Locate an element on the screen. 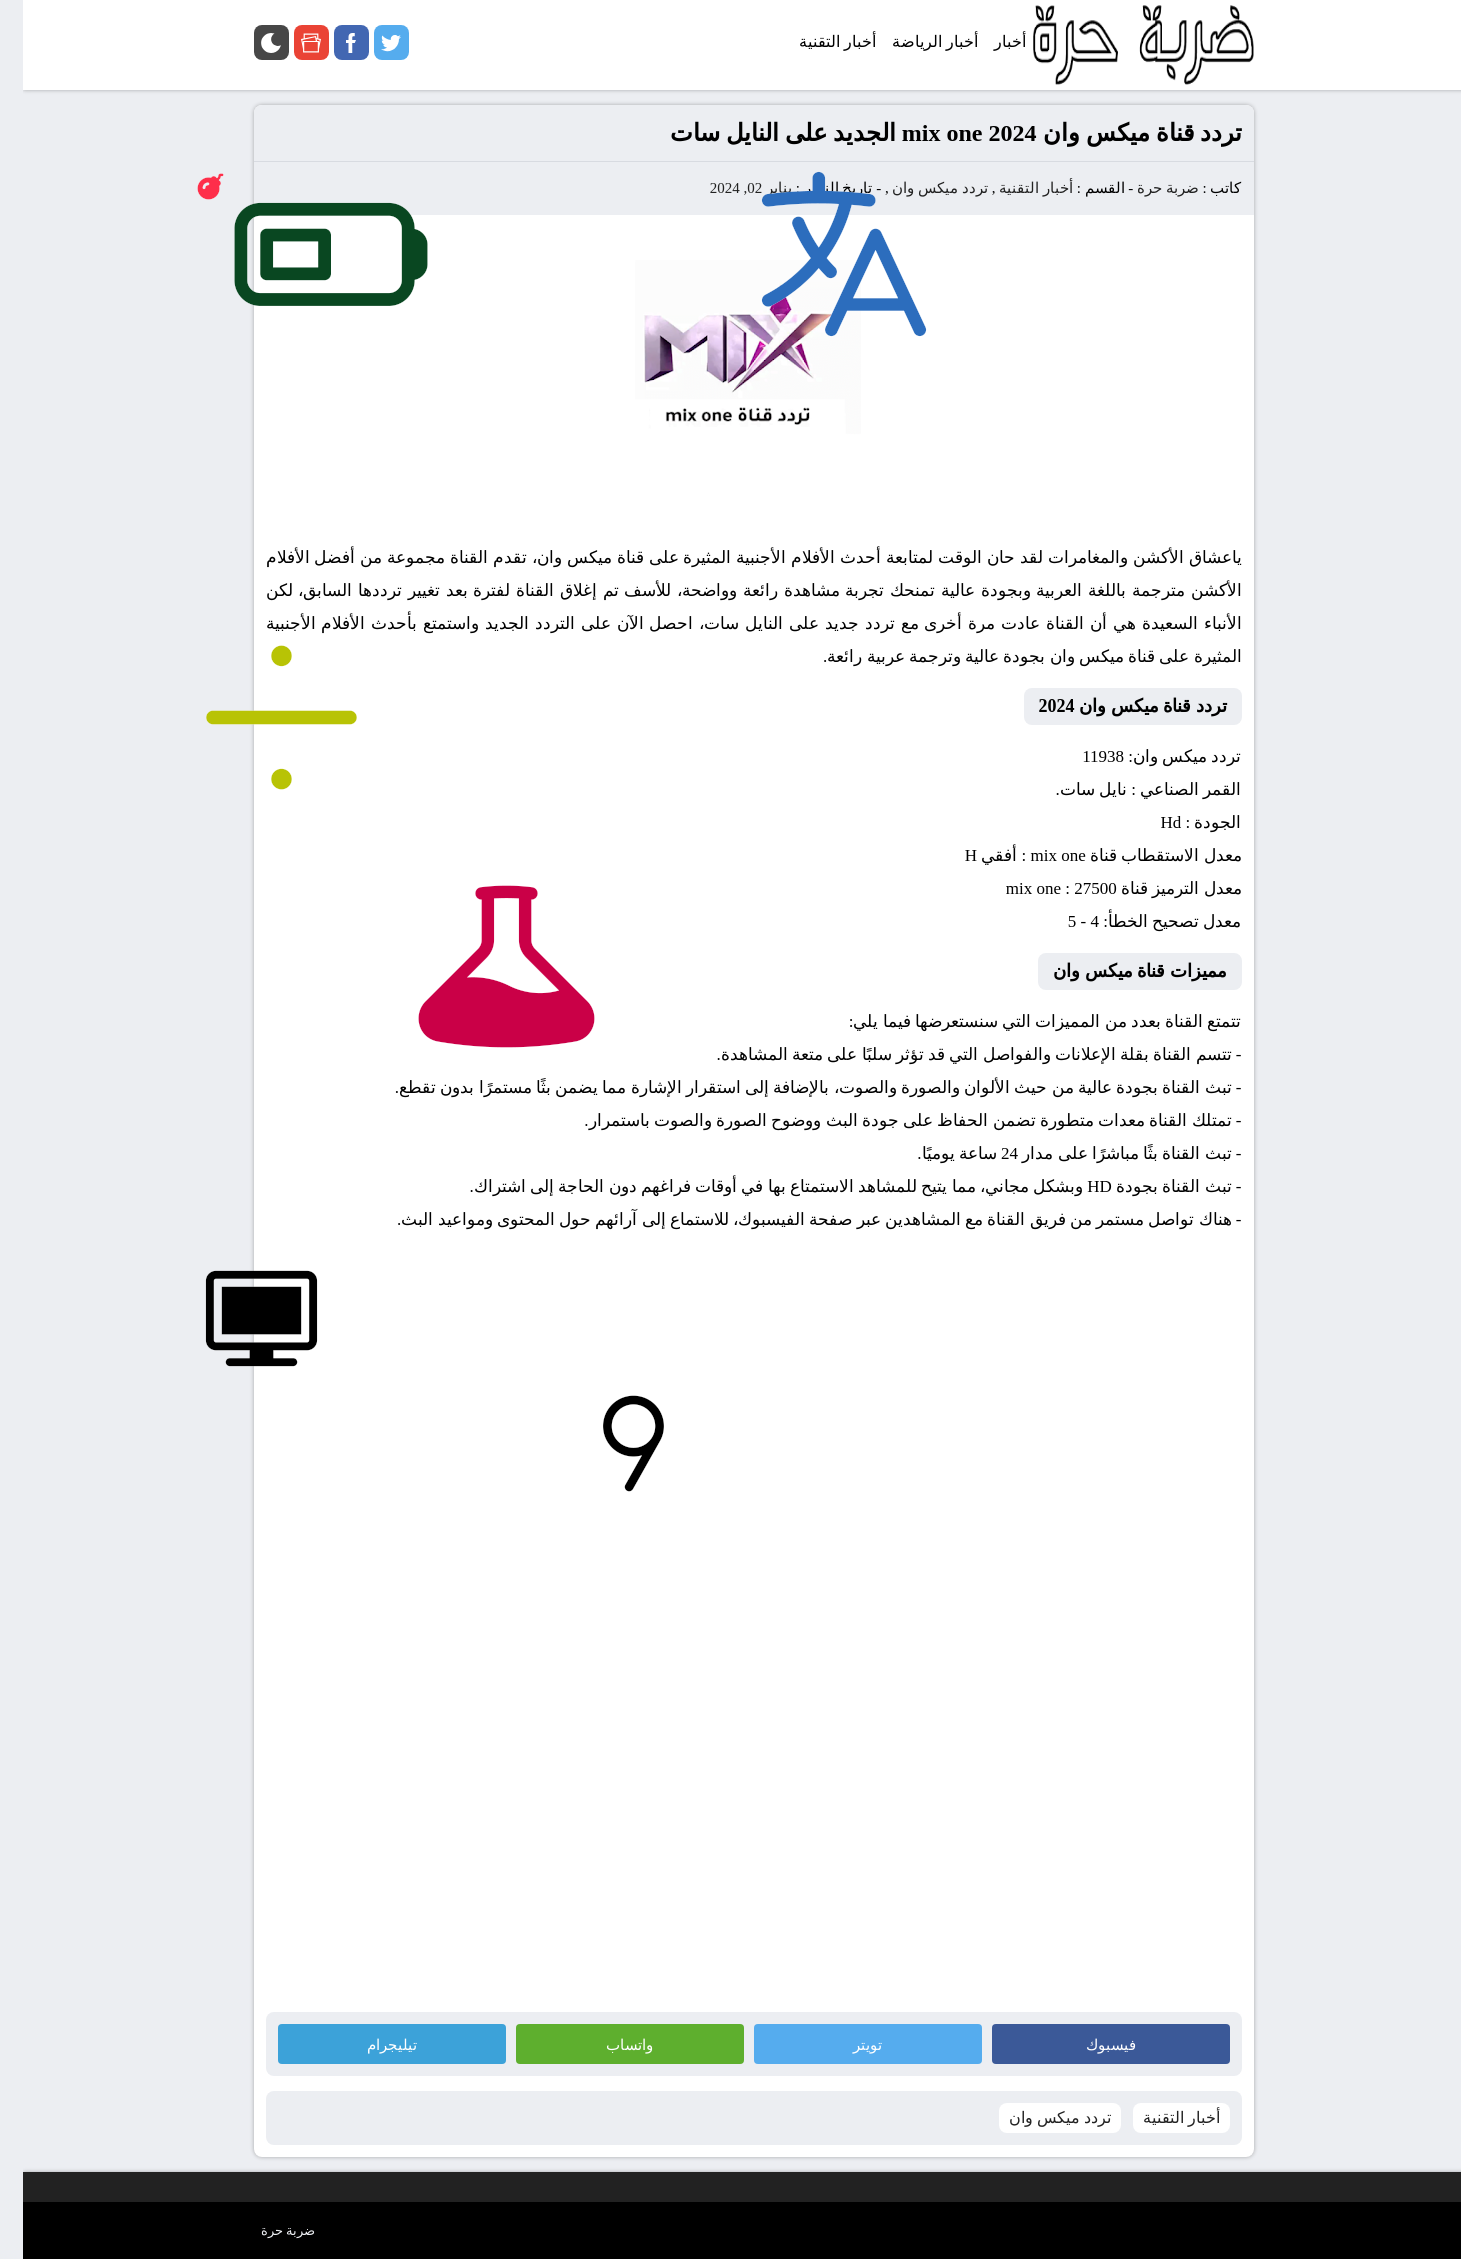 This screenshot has width=1461, height=2259. perform a division calculation is located at coordinates (281, 717).